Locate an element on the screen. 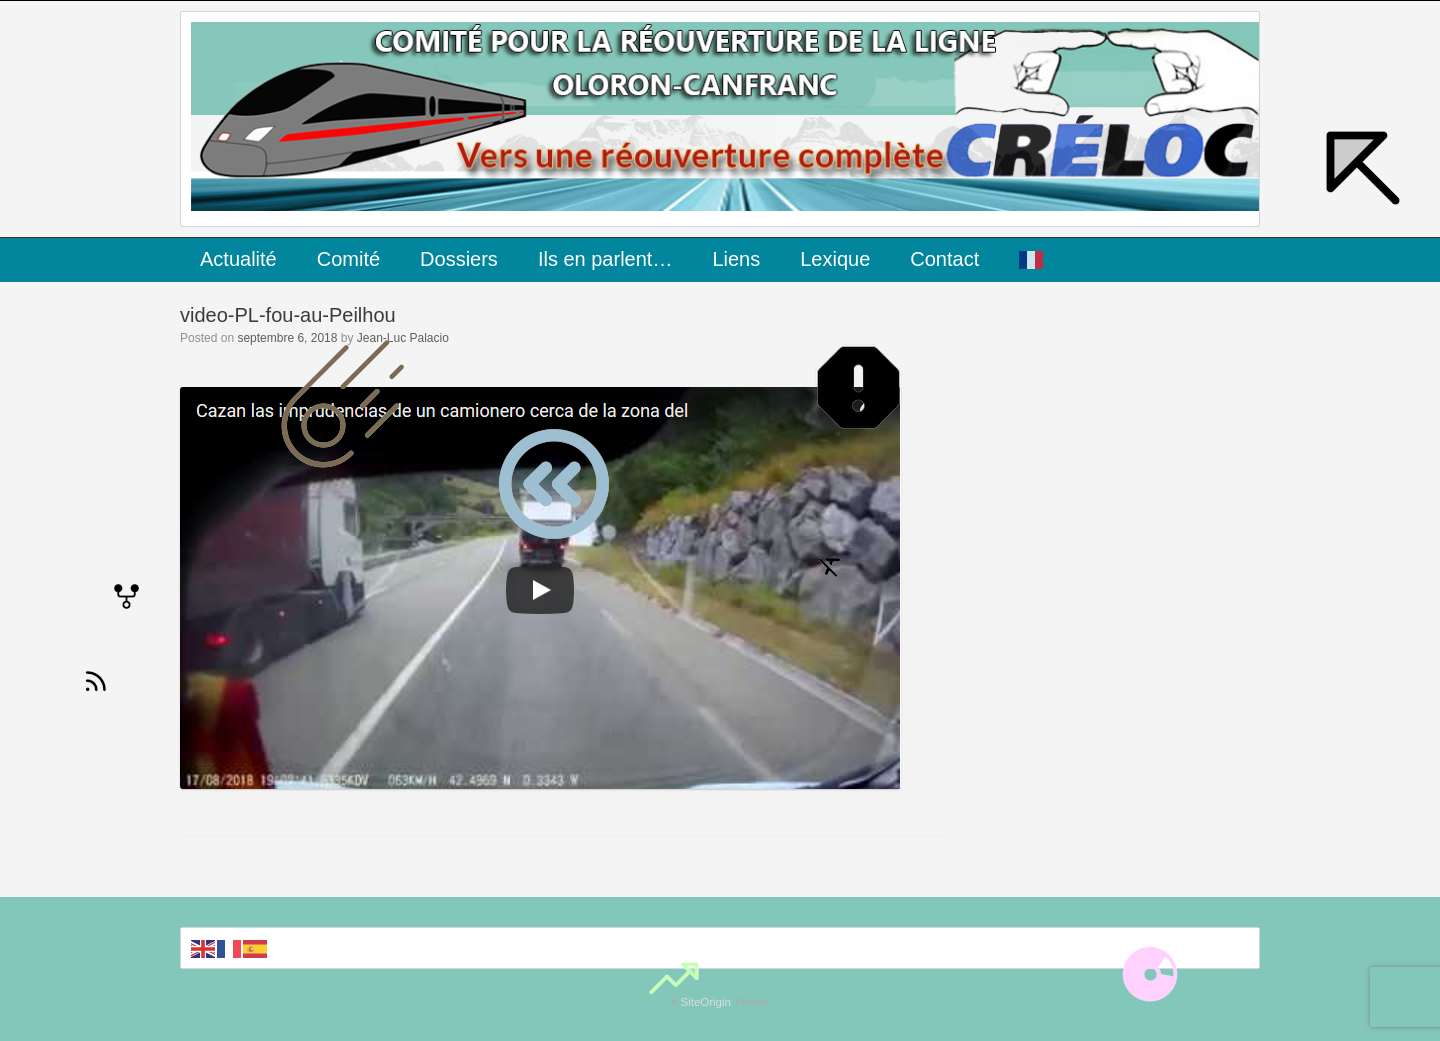  report a problem or issue is located at coordinates (858, 387).